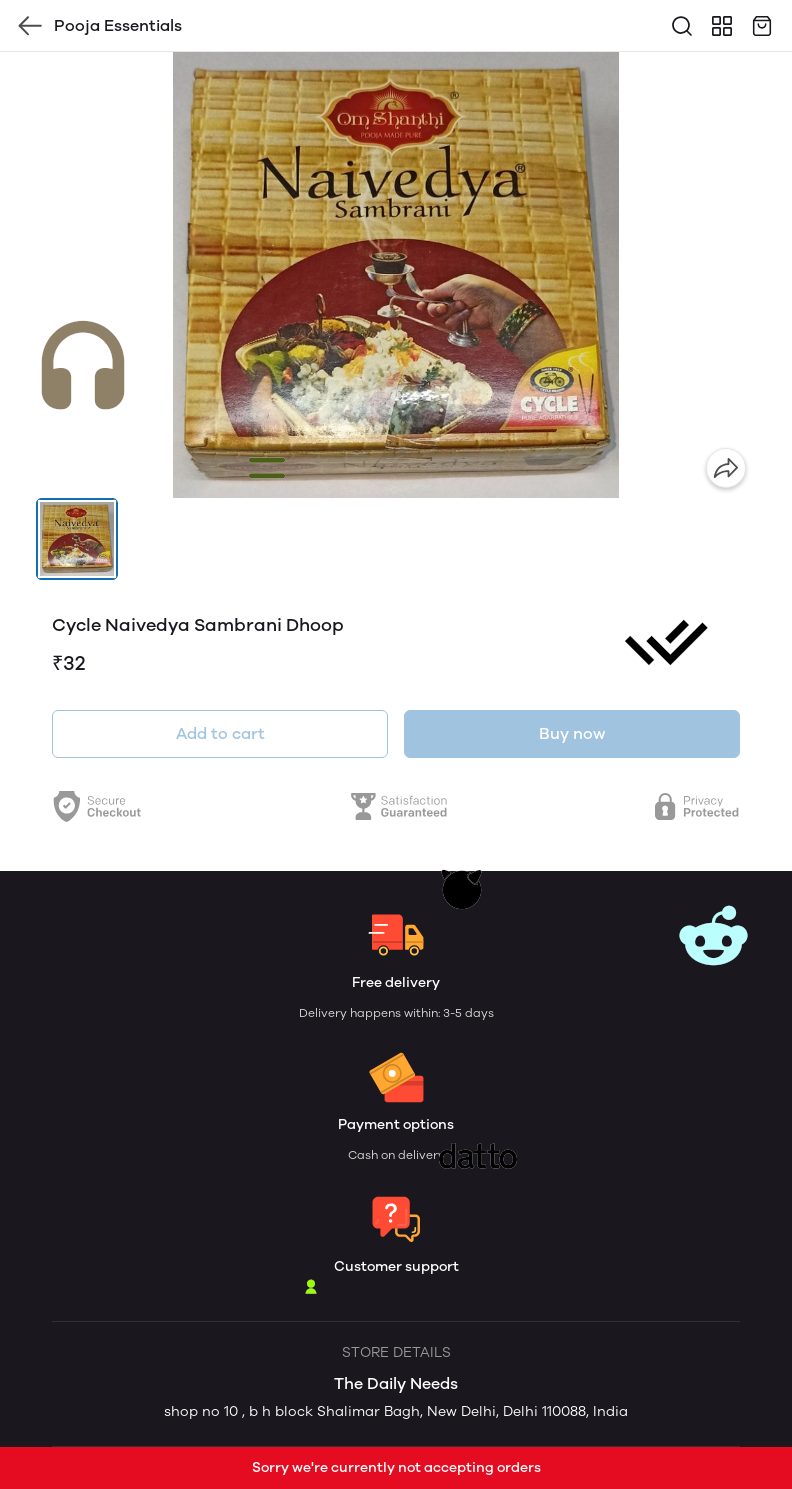  I want to click on freebsd operating system logo, so click(461, 889).